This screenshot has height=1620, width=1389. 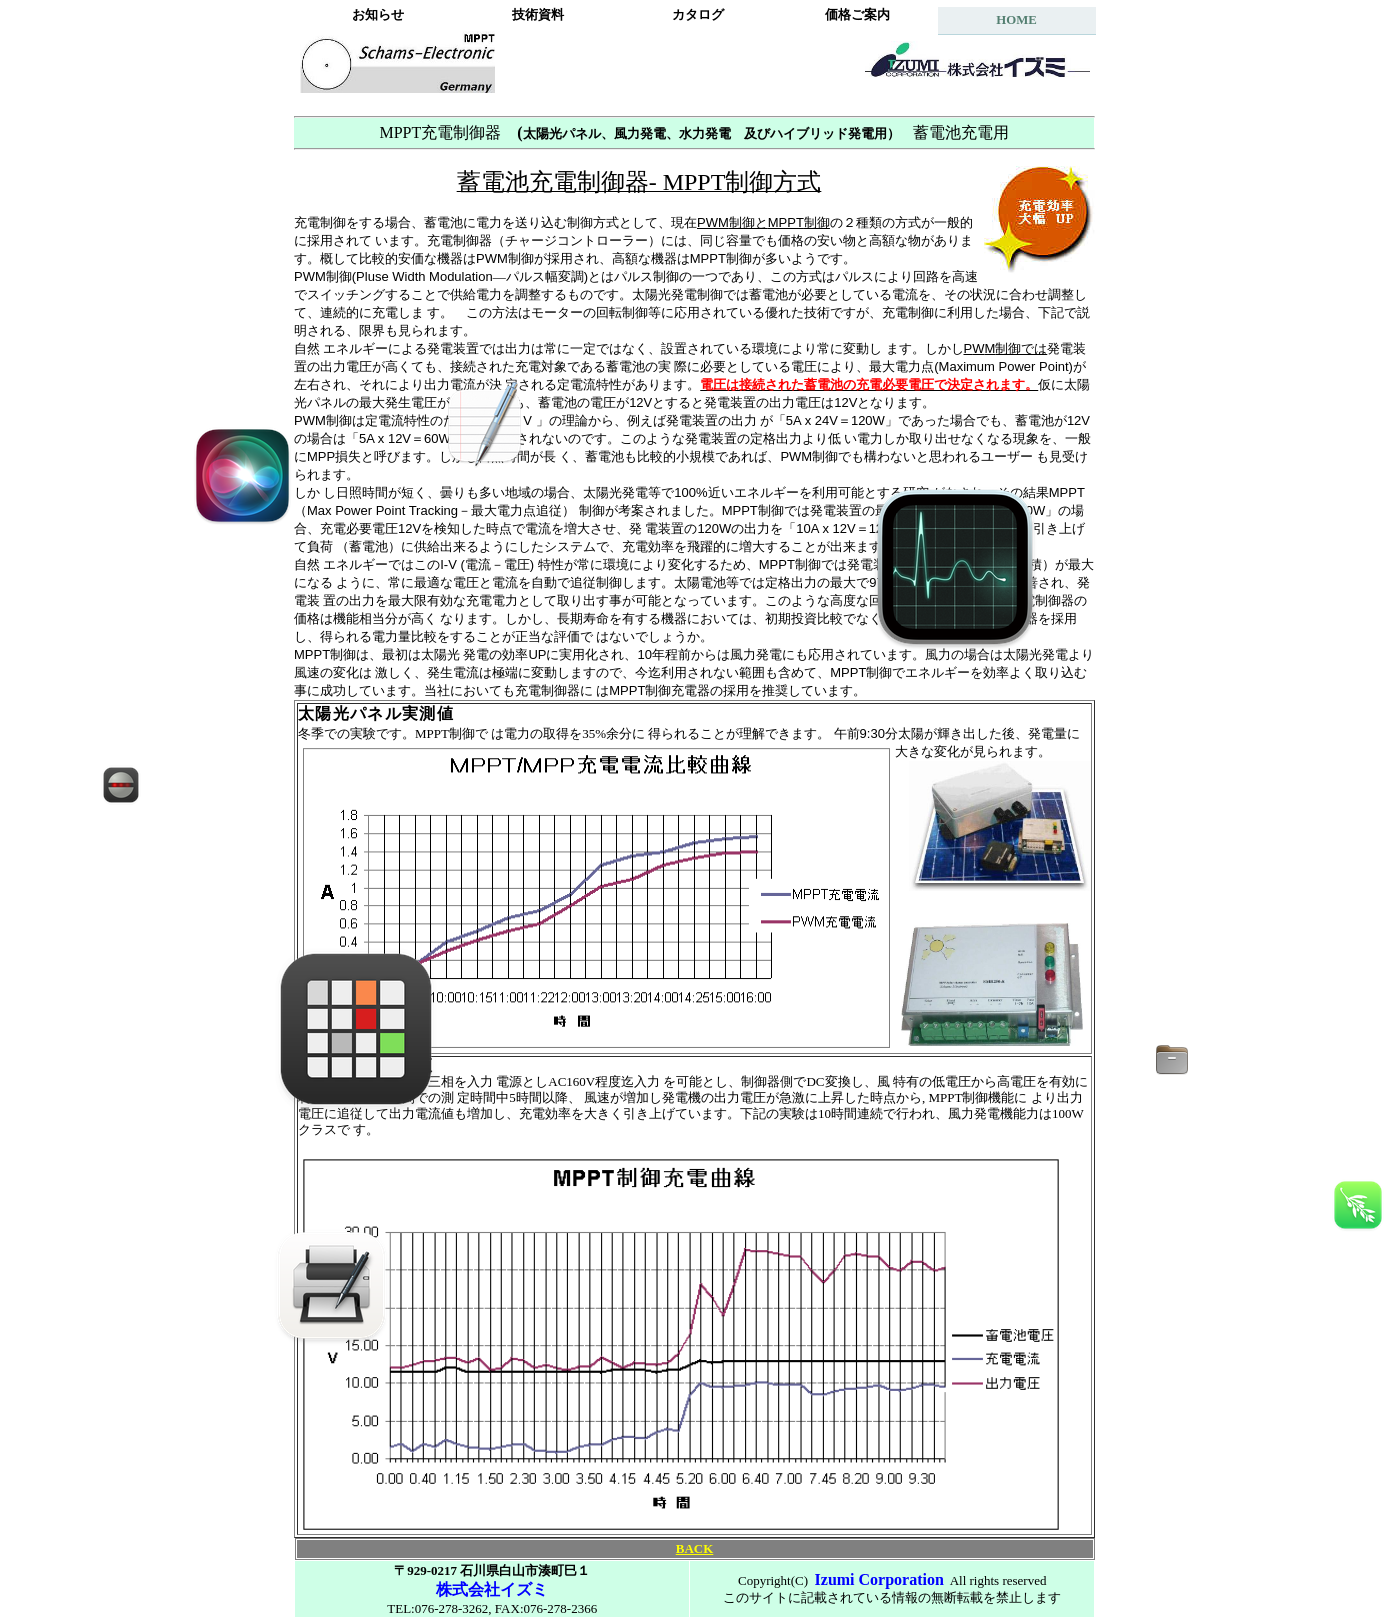 I want to click on open olive video editor, so click(x=1358, y=1205).